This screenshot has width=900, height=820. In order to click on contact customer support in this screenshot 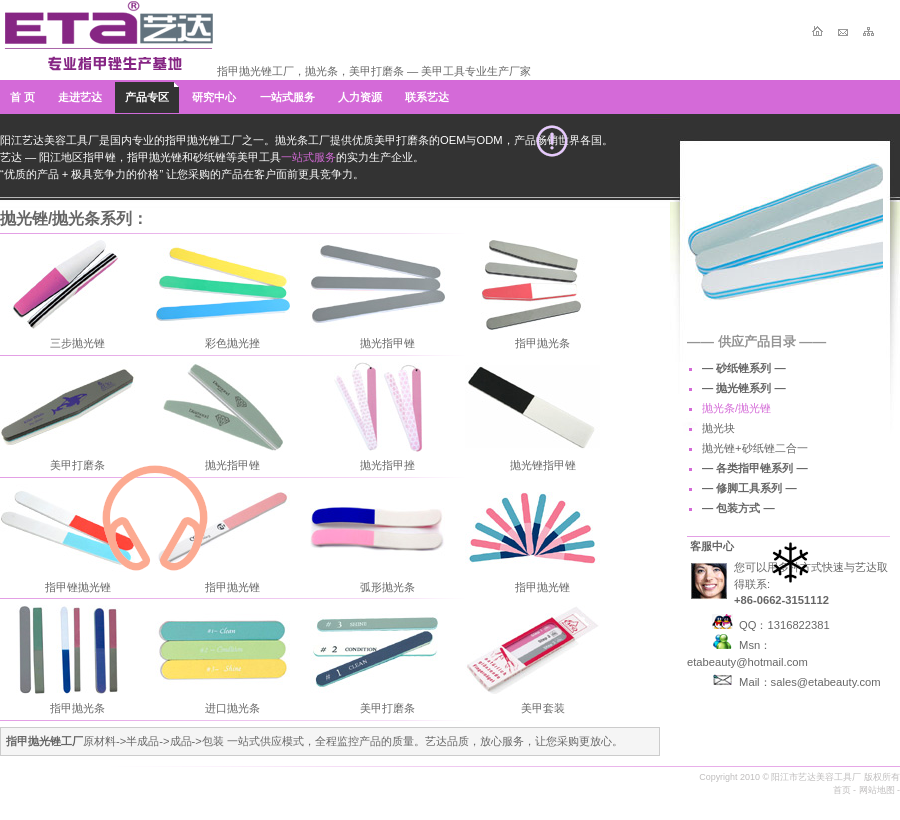, I will do `click(155, 518)`.